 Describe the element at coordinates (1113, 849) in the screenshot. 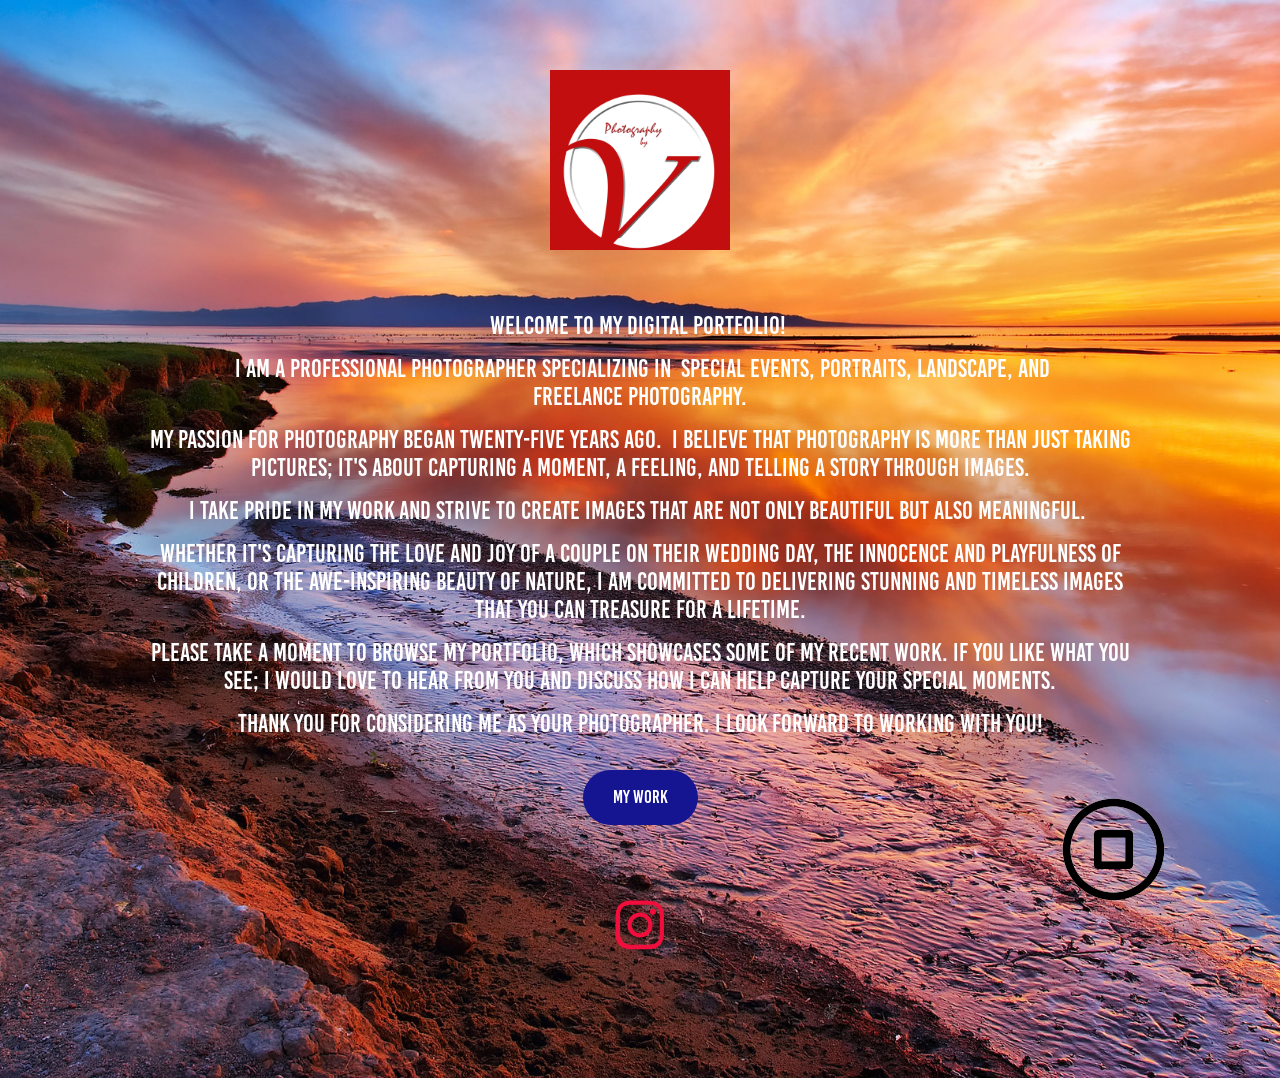

I see `stop media playback` at that location.